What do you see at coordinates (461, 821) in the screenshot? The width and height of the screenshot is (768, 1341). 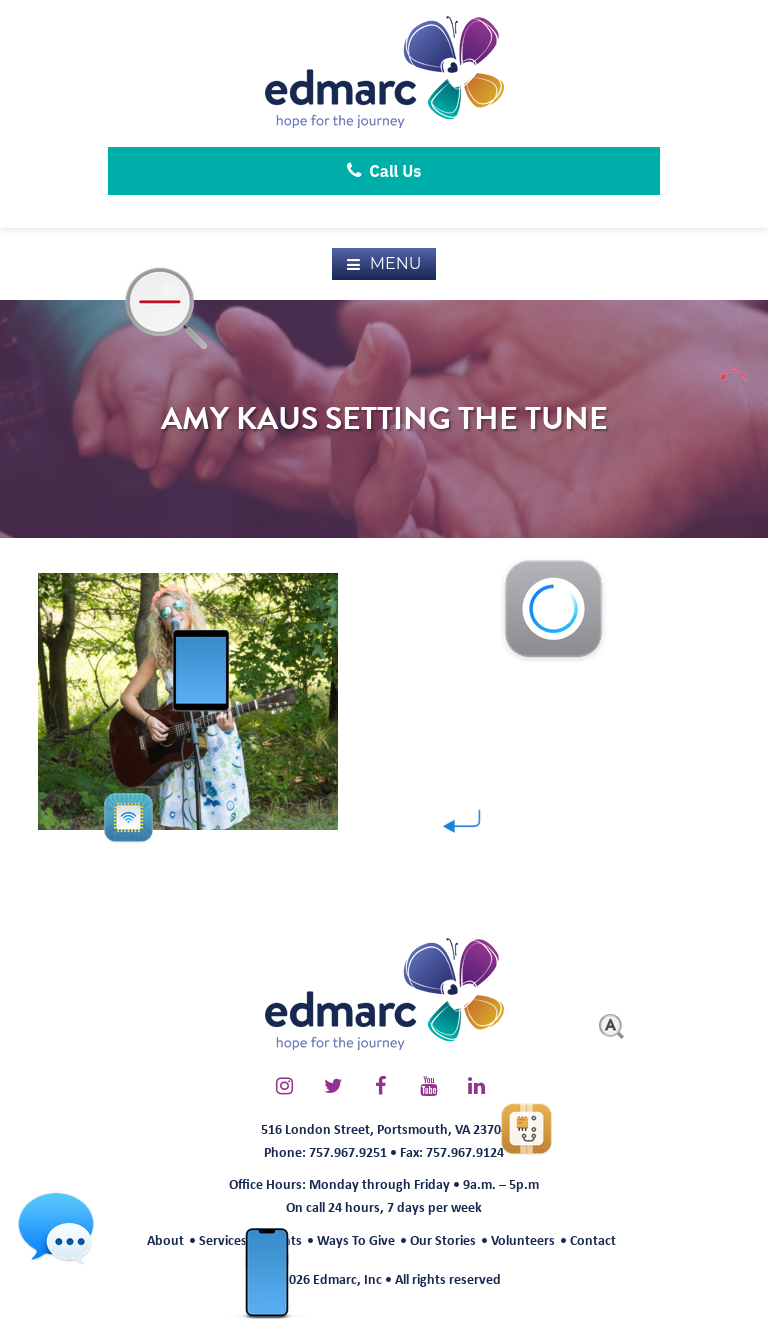 I see `reply to an email message` at bounding box center [461, 821].